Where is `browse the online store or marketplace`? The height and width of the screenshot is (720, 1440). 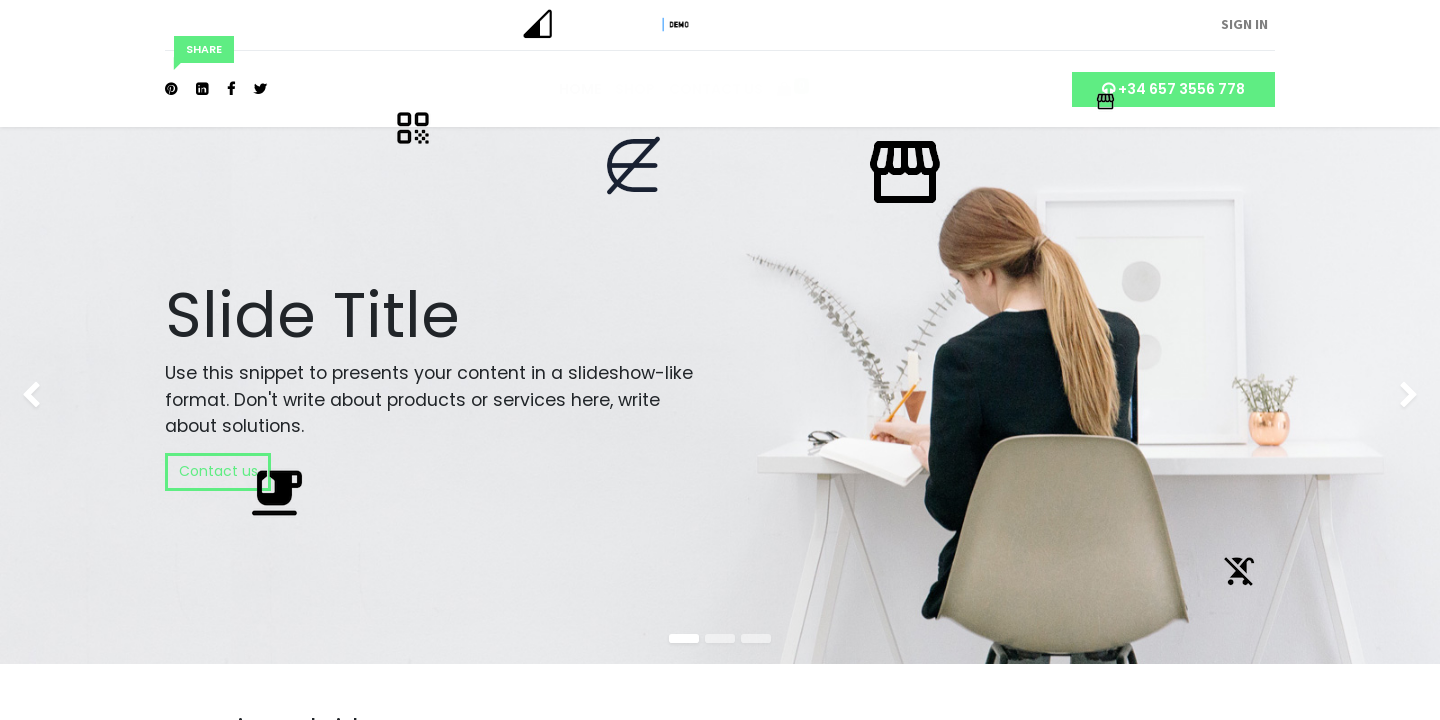
browse the online store or marketplace is located at coordinates (905, 172).